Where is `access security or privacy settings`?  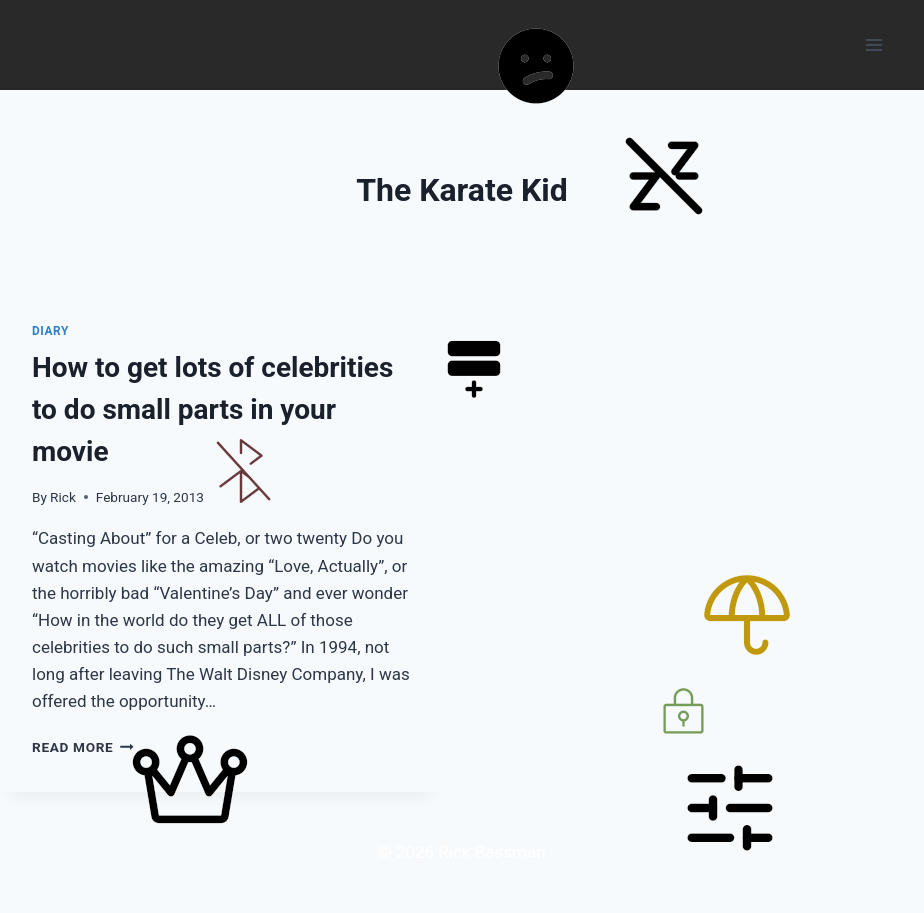
access security or privacy settings is located at coordinates (683, 713).